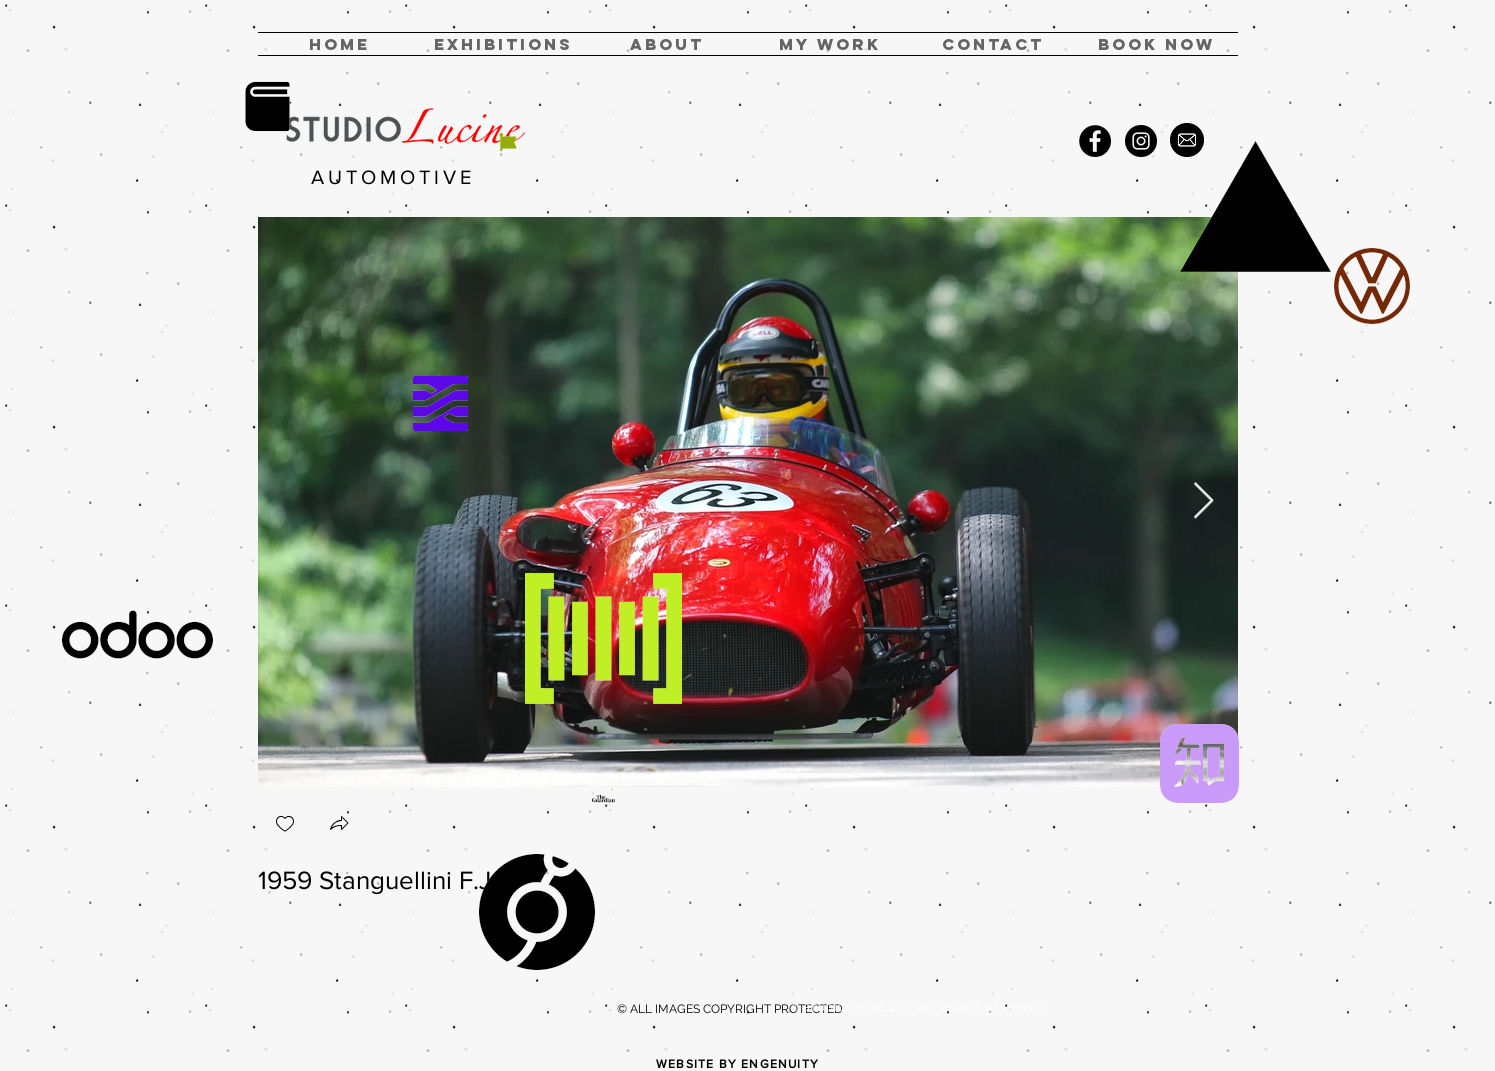 This screenshot has width=1495, height=1071. Describe the element at coordinates (267, 106) in the screenshot. I see `open your library or reading list` at that location.